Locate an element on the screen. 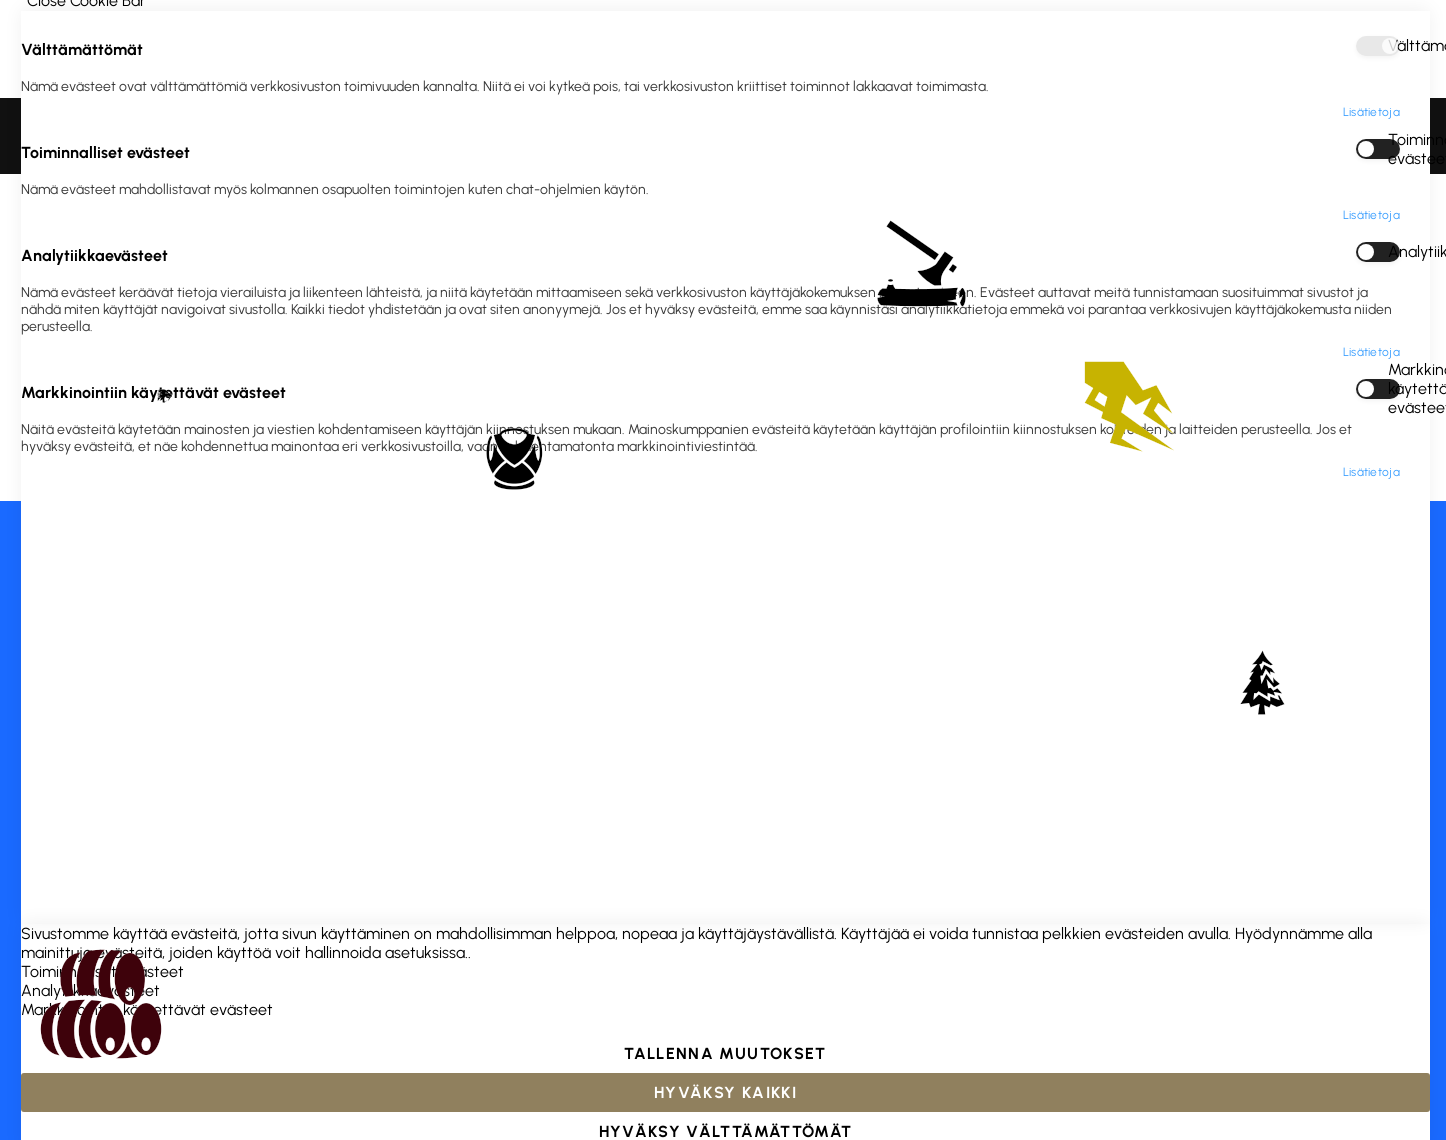  indicates a severe thunderstorm warning is located at coordinates (1129, 407).